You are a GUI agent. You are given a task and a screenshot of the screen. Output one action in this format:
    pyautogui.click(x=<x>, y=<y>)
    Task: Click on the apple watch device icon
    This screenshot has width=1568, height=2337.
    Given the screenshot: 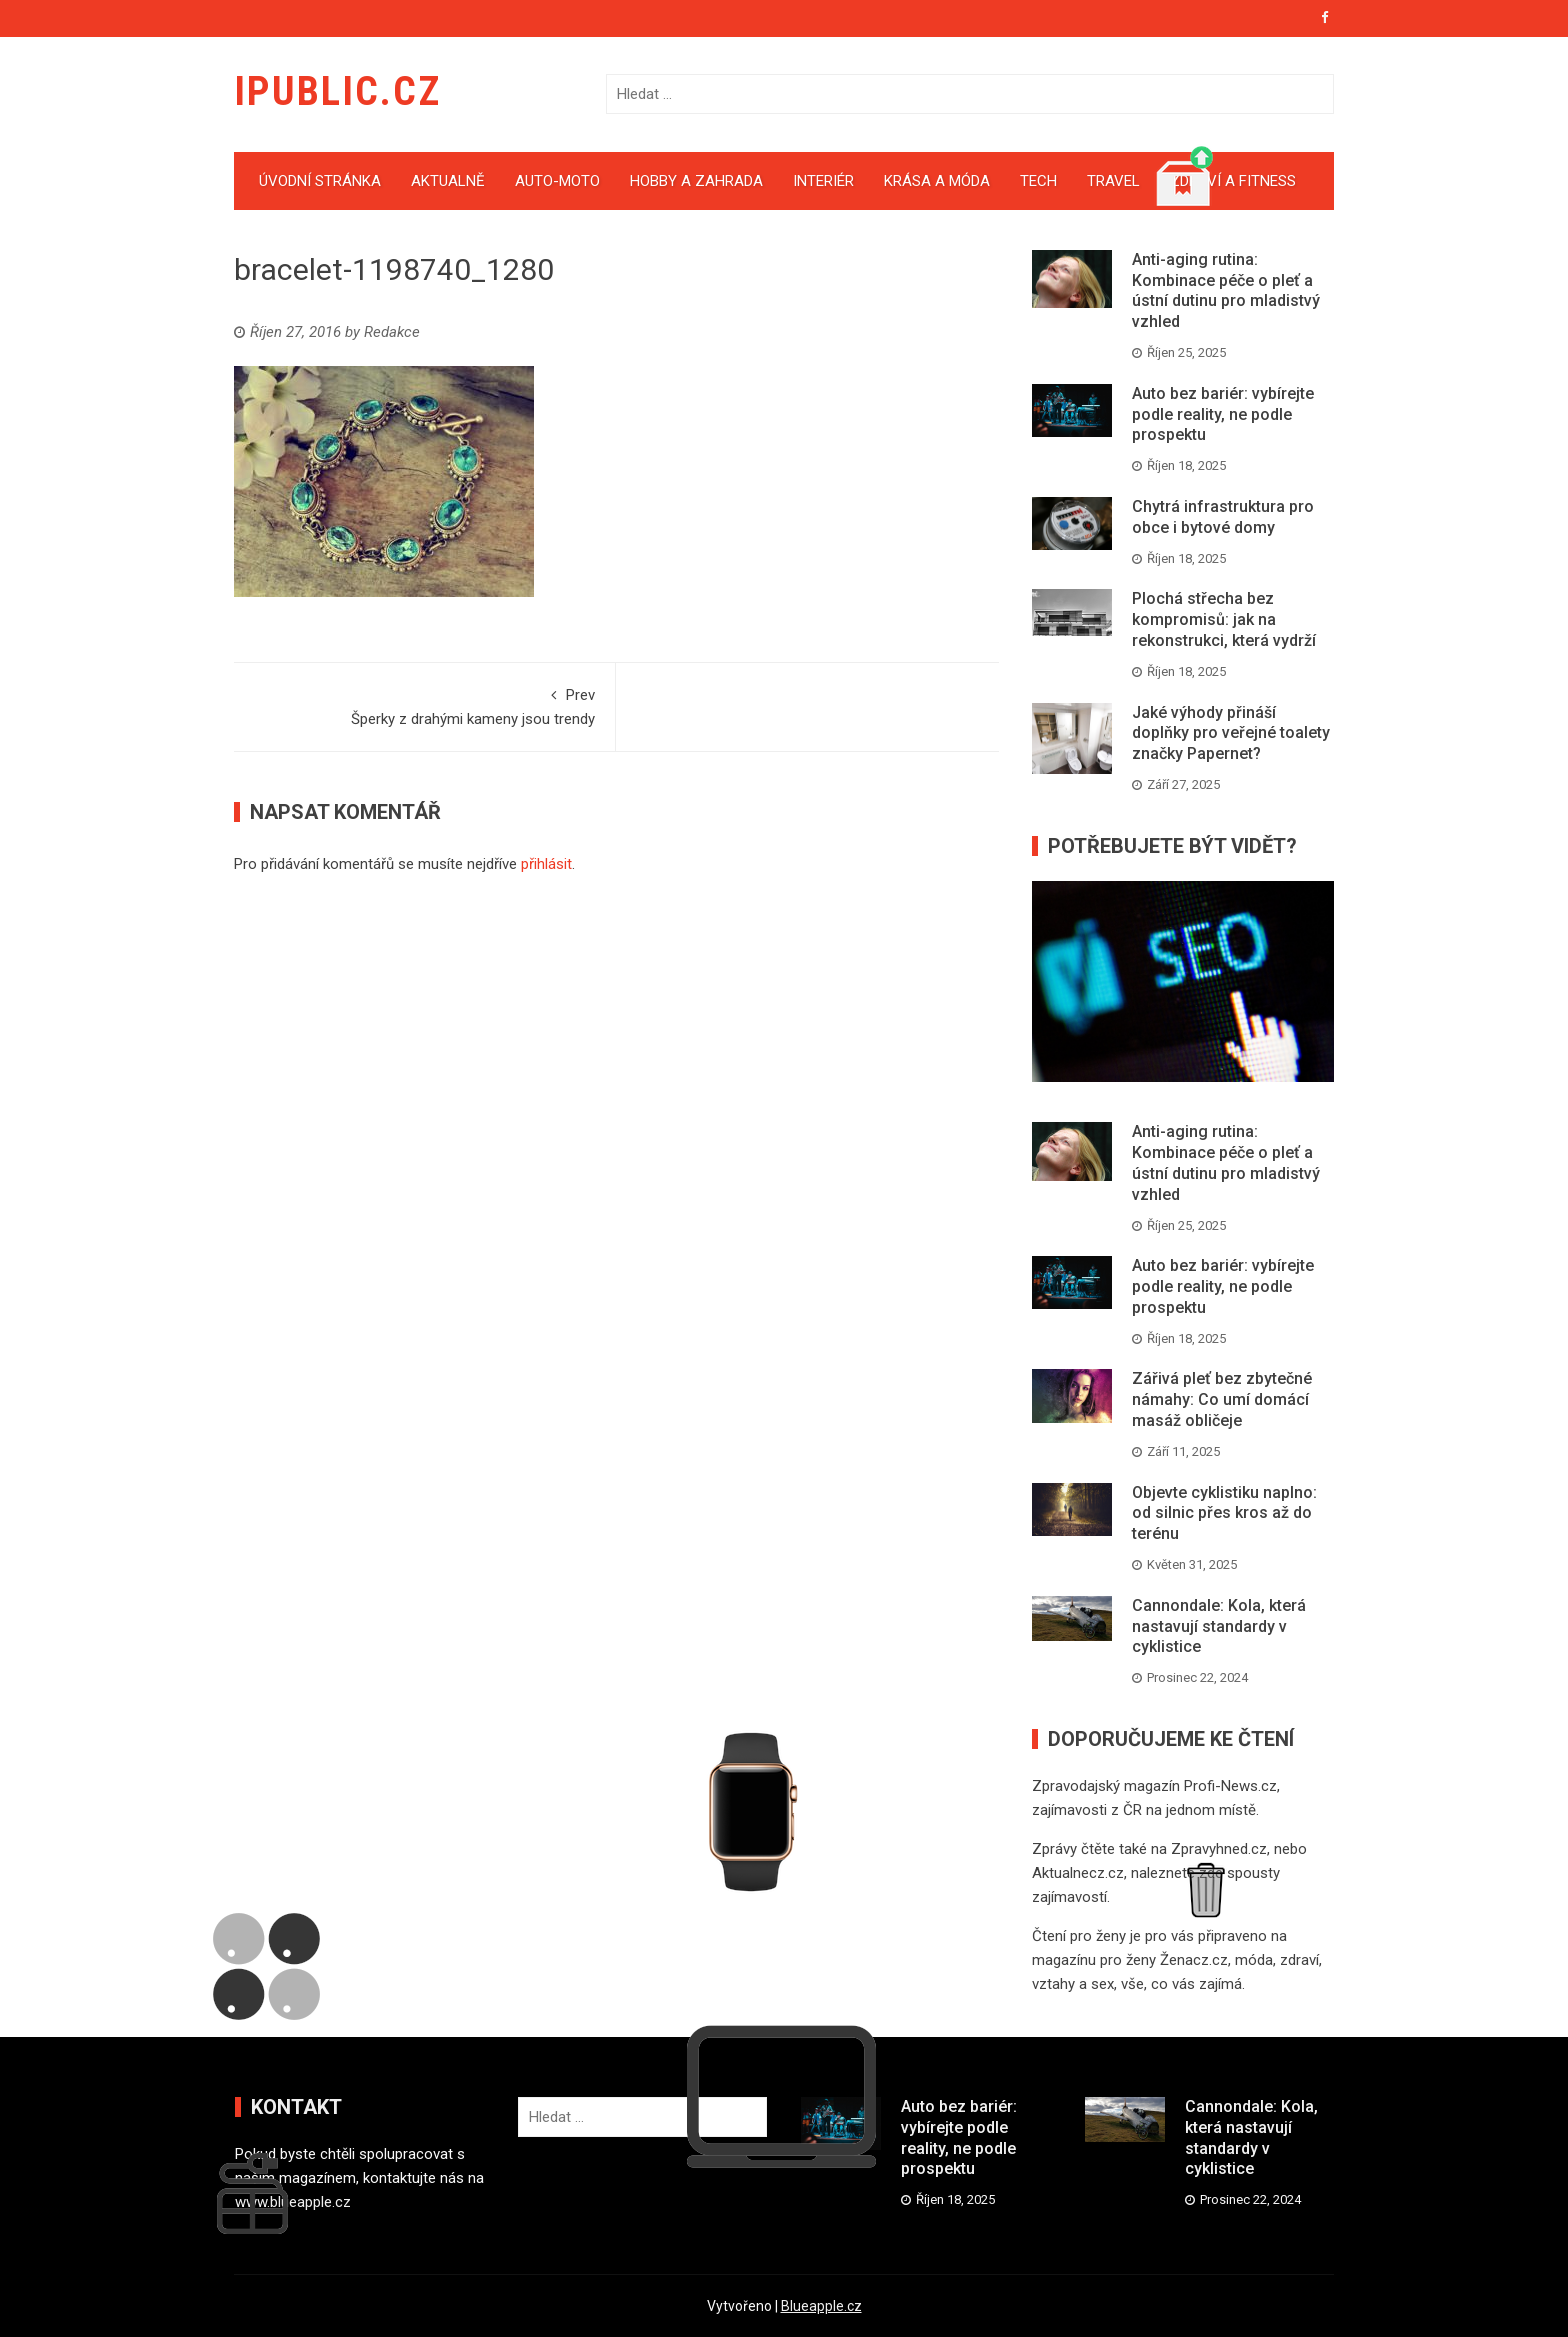 What is the action you would take?
    pyautogui.click(x=751, y=1812)
    